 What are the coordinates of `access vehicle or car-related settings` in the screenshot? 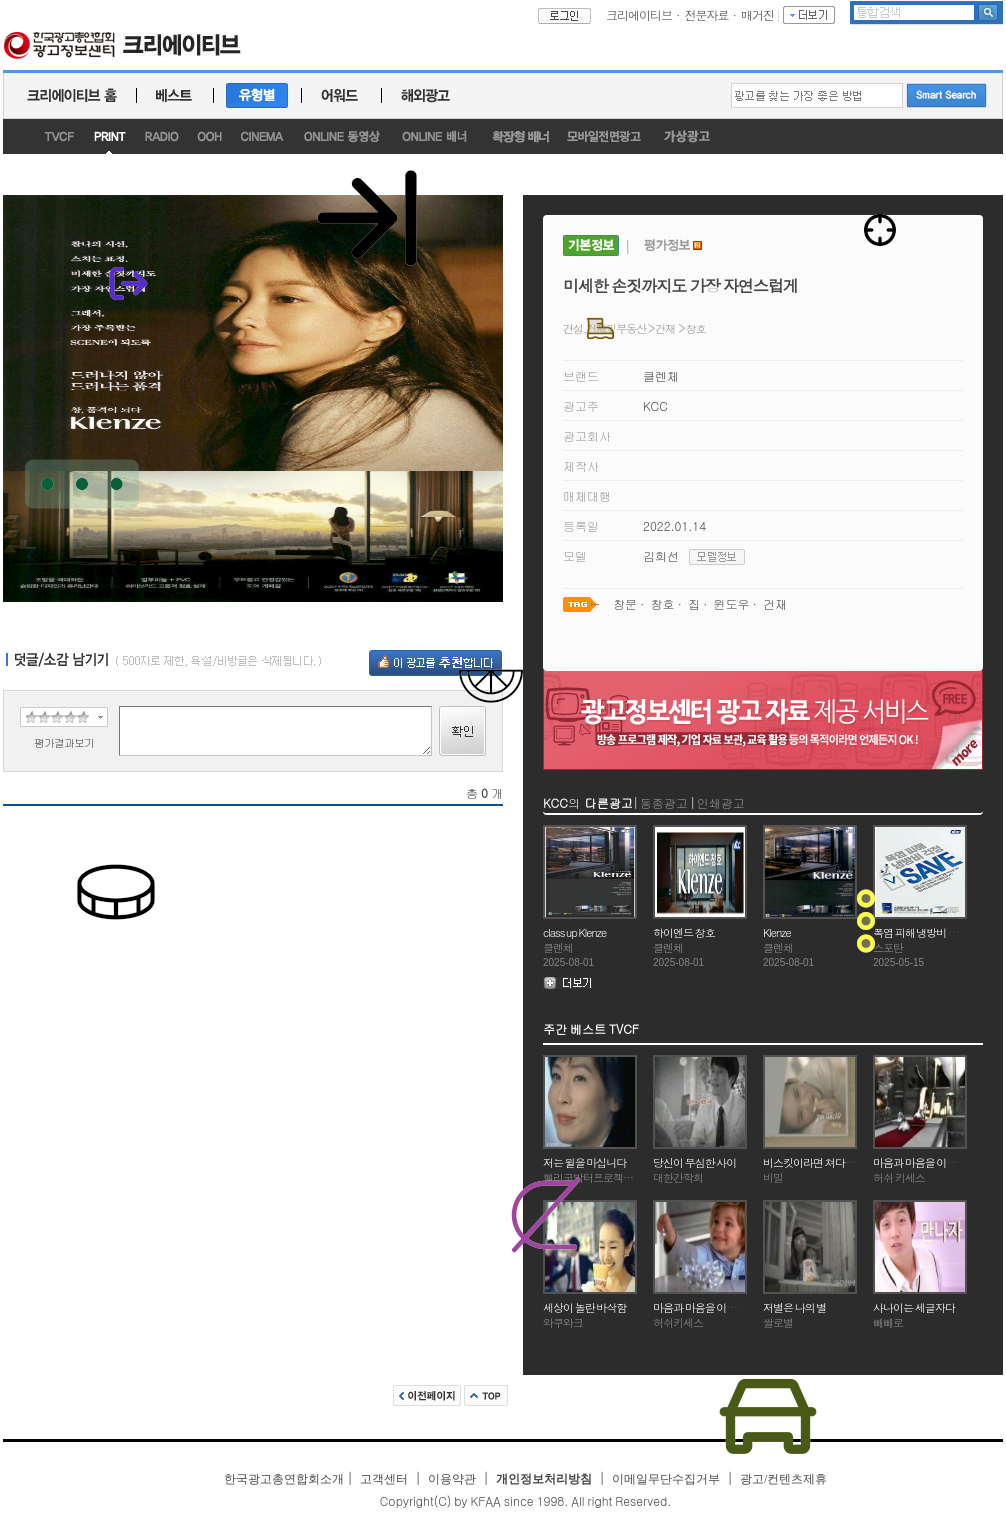 It's located at (768, 1418).